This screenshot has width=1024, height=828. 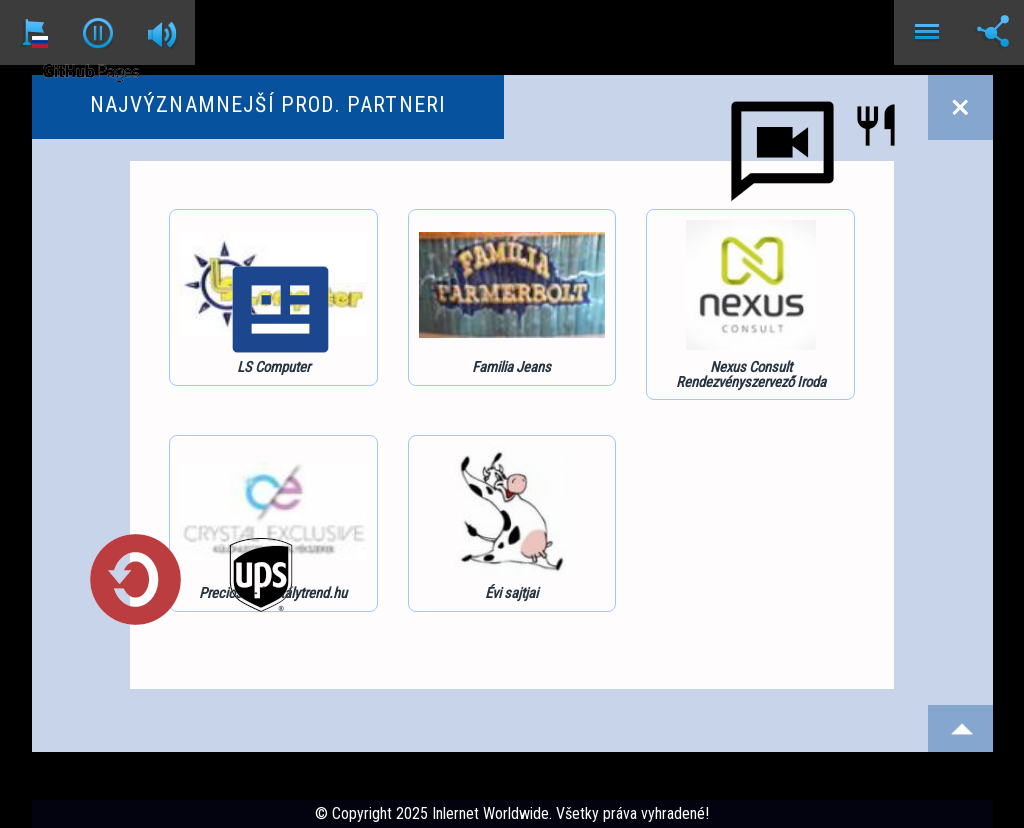 I want to click on access github pages hosting settings, so click(x=91, y=73).